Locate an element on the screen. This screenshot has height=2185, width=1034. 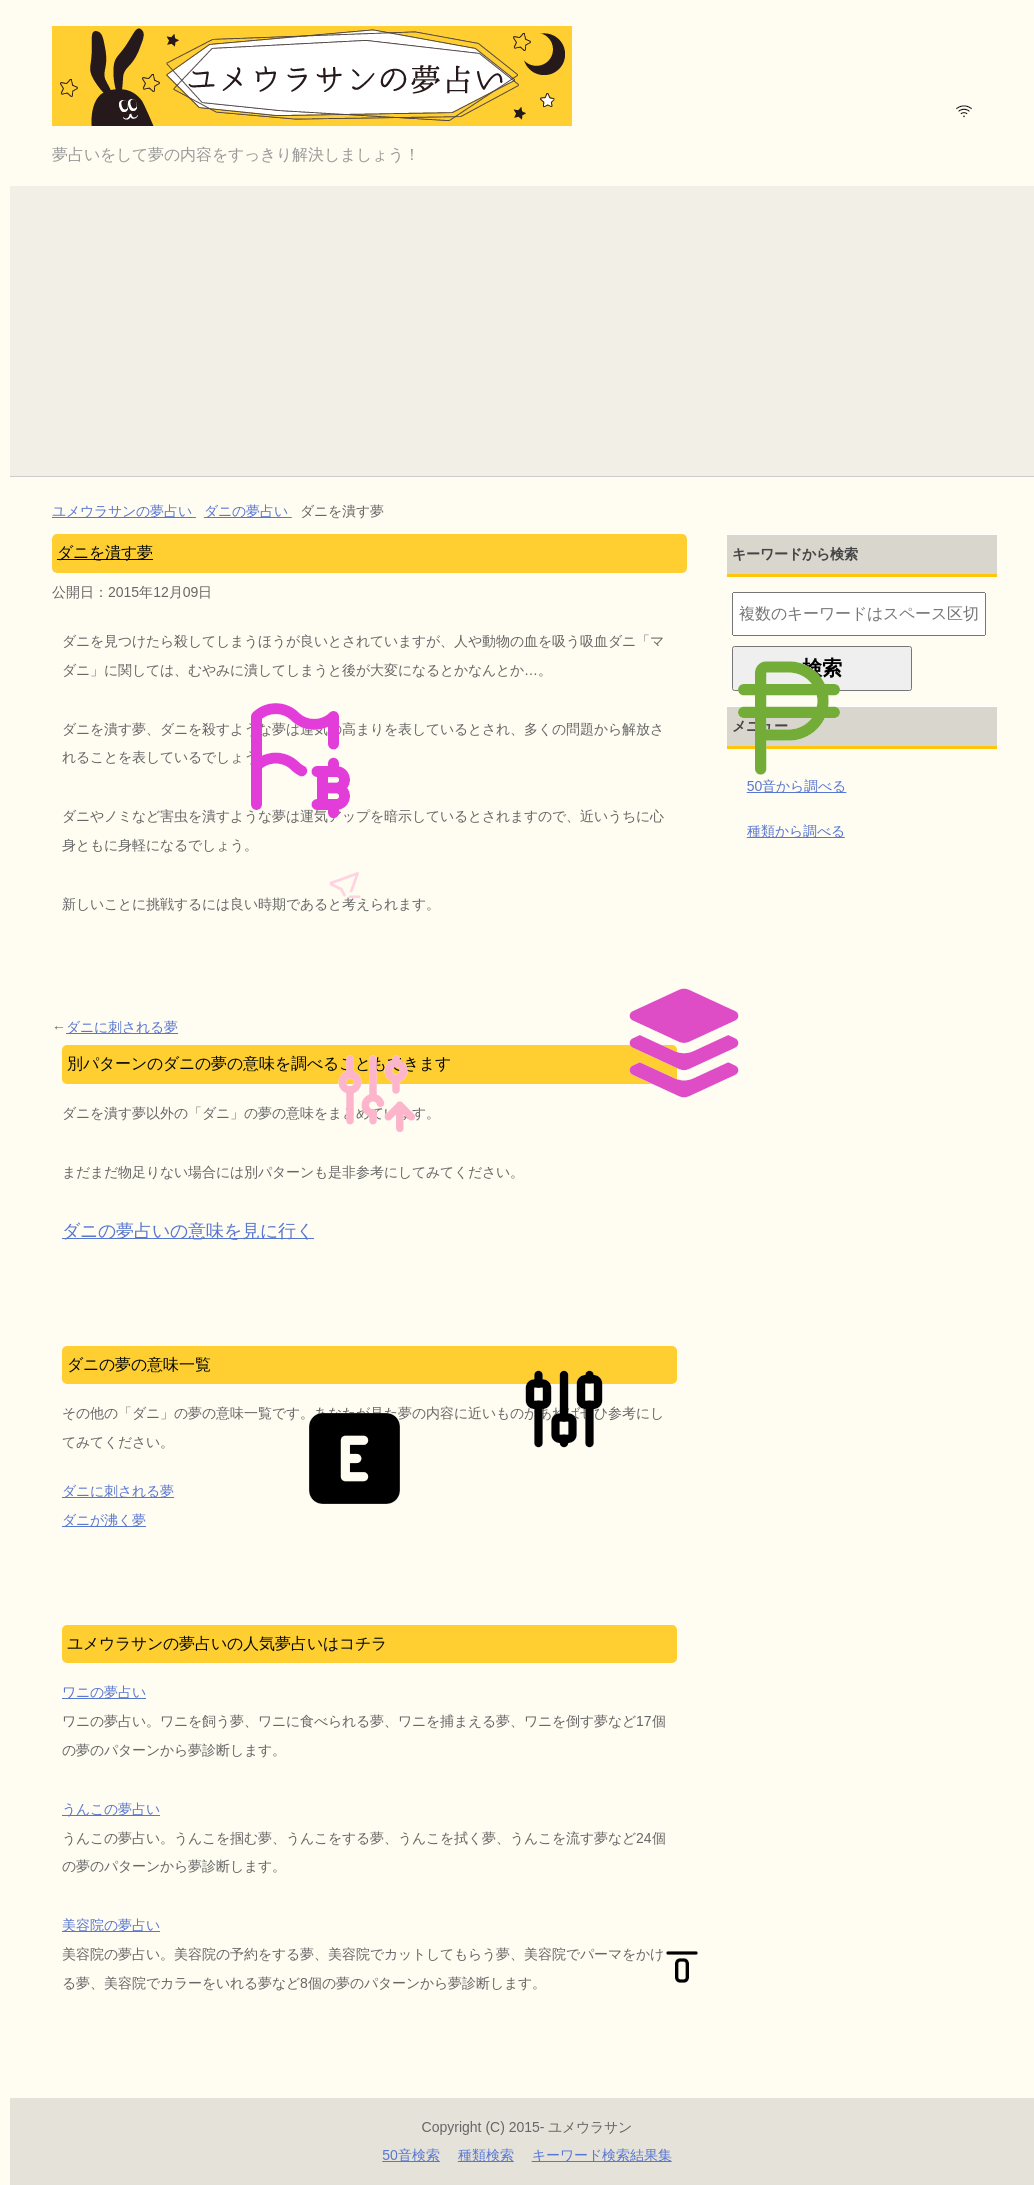
align selected elements to top is located at coordinates (682, 1967).